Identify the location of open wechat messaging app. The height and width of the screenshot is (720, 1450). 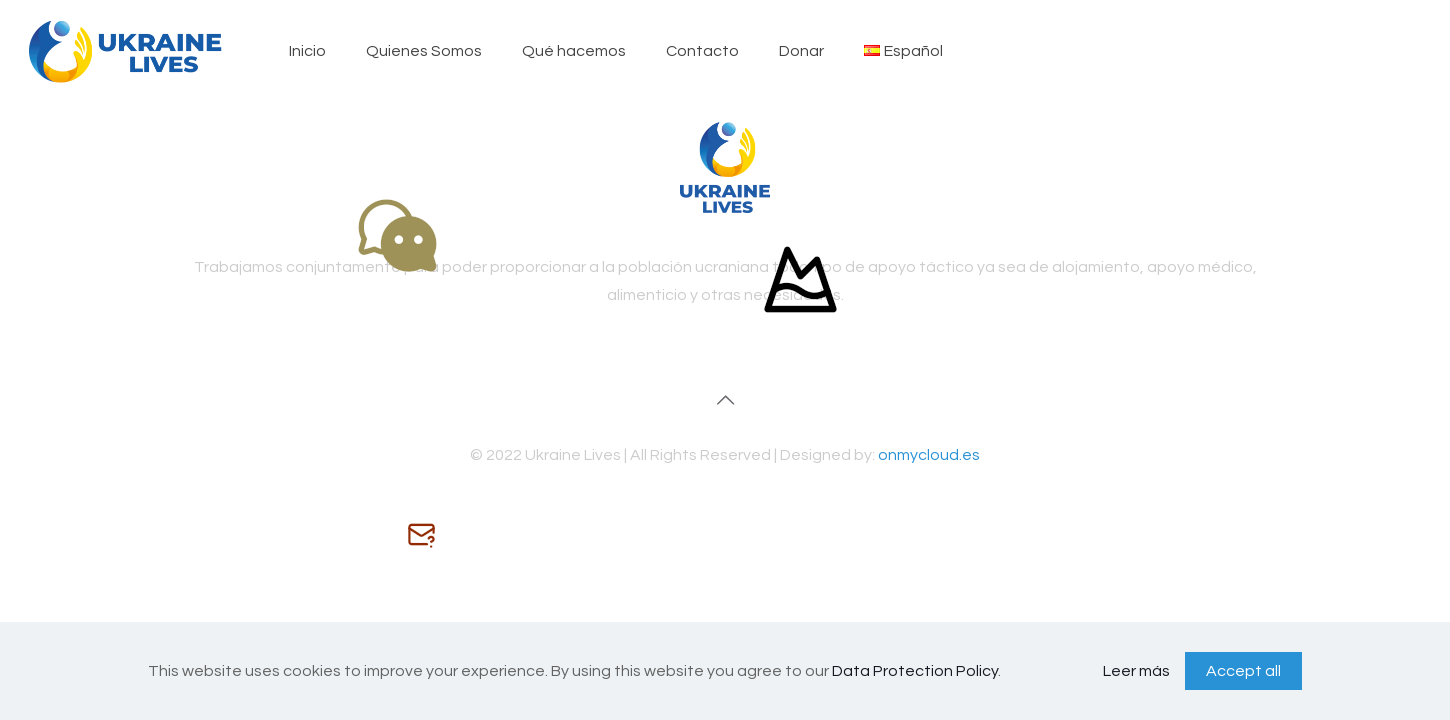
(397, 235).